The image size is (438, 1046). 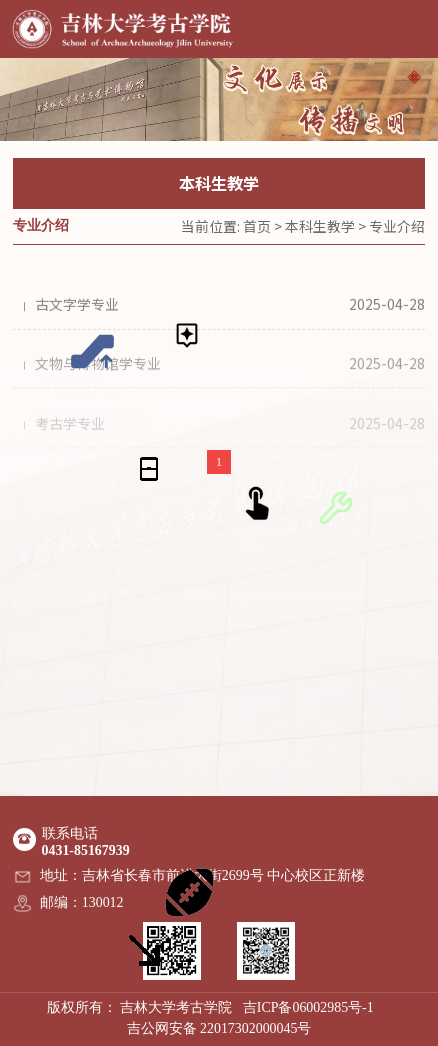 What do you see at coordinates (189, 892) in the screenshot?
I see `view sports scores or updates` at bounding box center [189, 892].